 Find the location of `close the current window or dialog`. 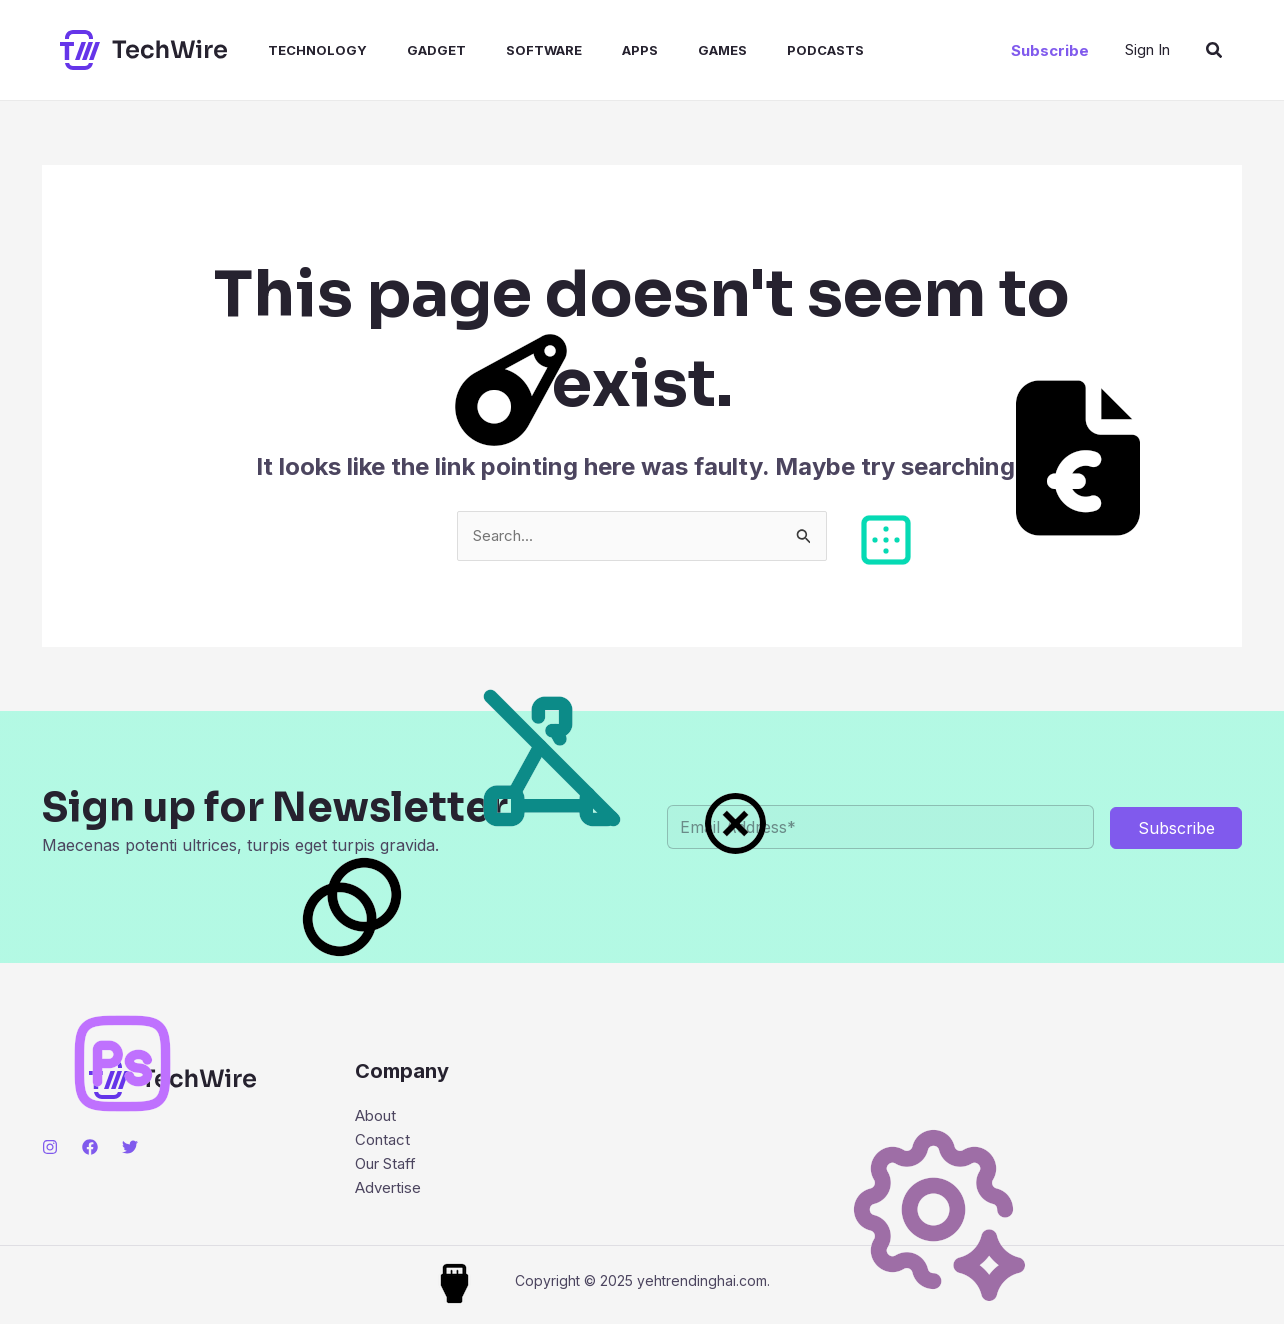

close the current window or dialog is located at coordinates (735, 823).